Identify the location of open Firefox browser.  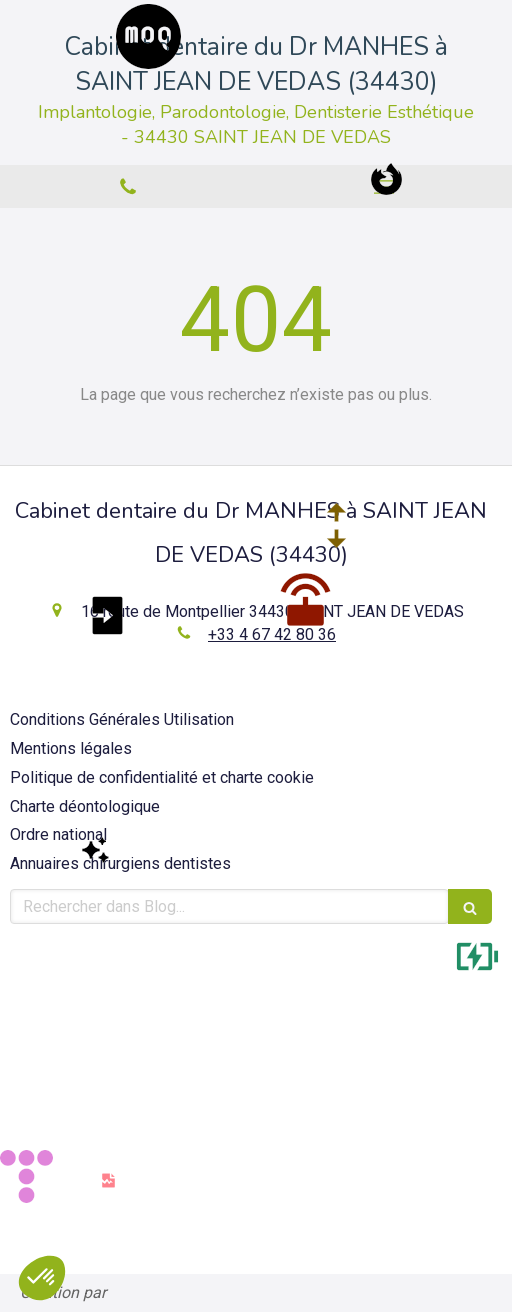
(386, 179).